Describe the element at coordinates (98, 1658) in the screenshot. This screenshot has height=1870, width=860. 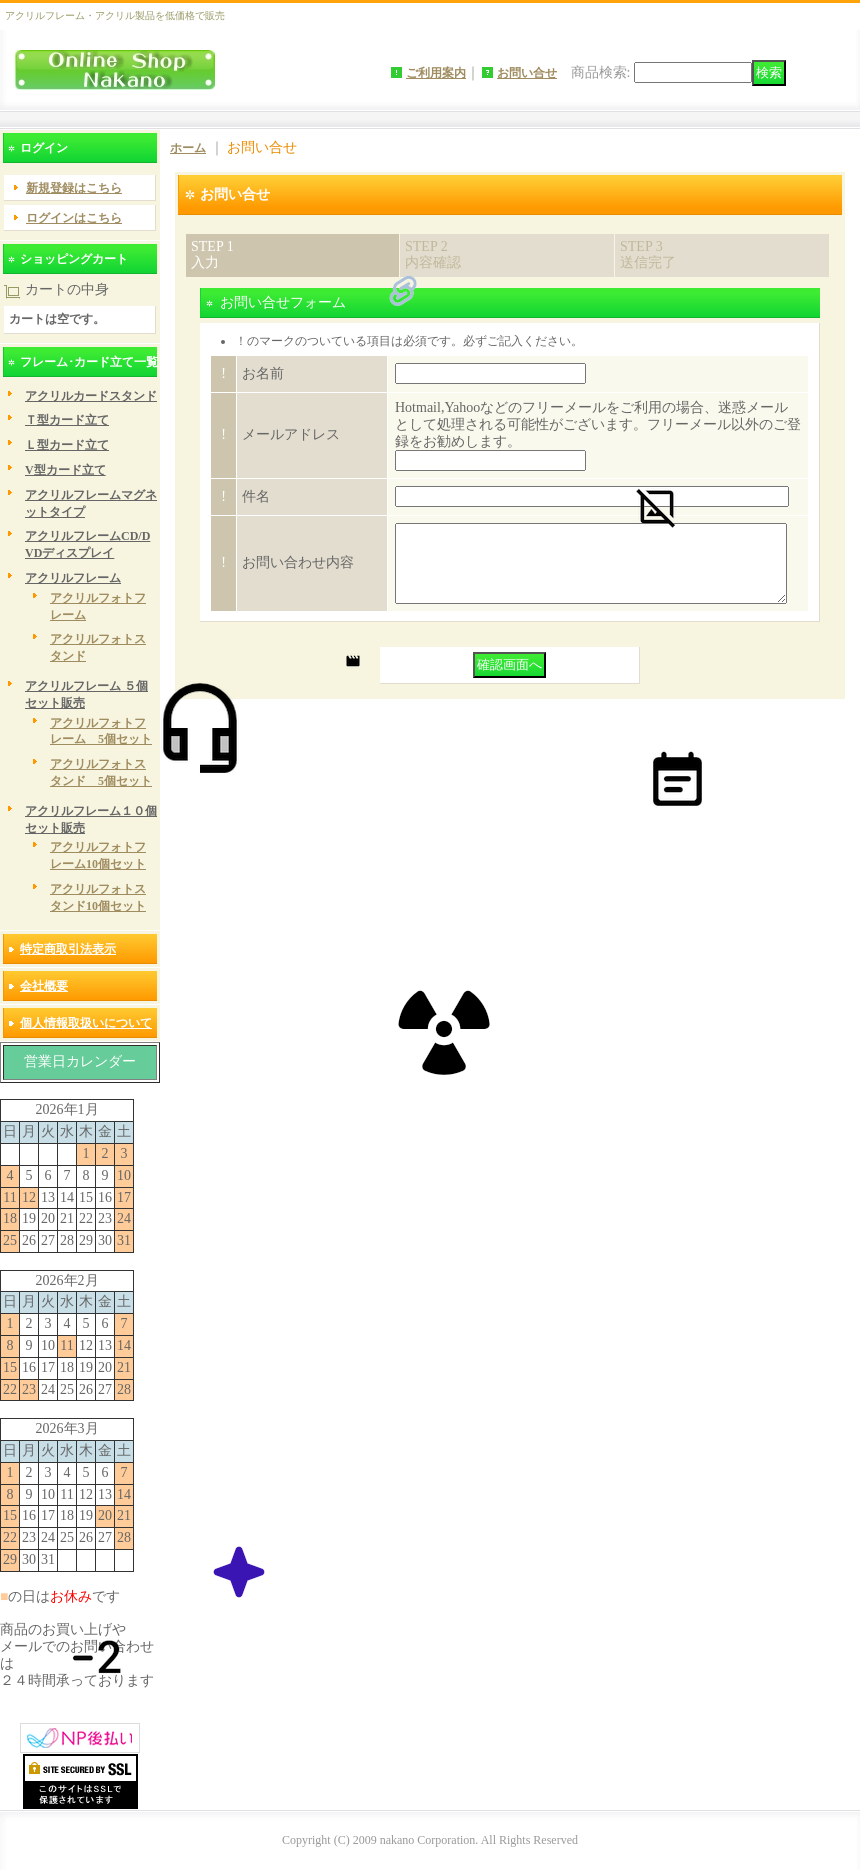
I see `decrease exposure by 2 stops` at that location.